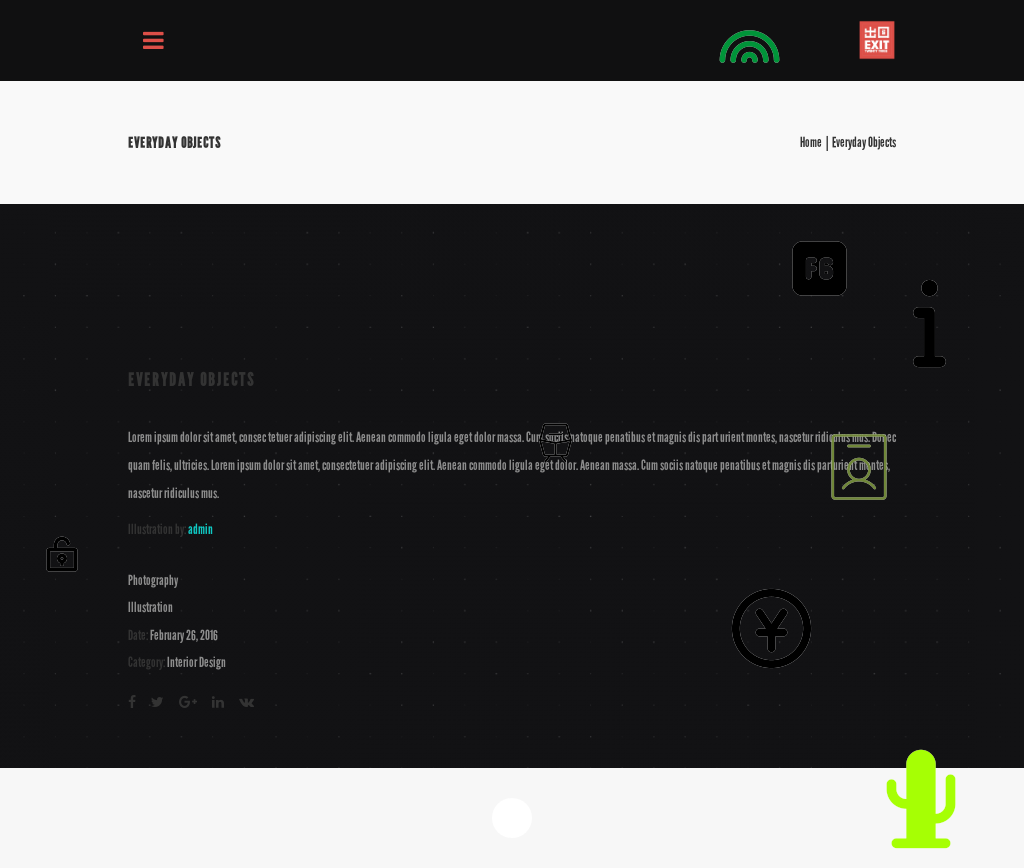 This screenshot has height=868, width=1024. Describe the element at coordinates (921, 799) in the screenshot. I see `indicates desert or arid climate conditions` at that location.